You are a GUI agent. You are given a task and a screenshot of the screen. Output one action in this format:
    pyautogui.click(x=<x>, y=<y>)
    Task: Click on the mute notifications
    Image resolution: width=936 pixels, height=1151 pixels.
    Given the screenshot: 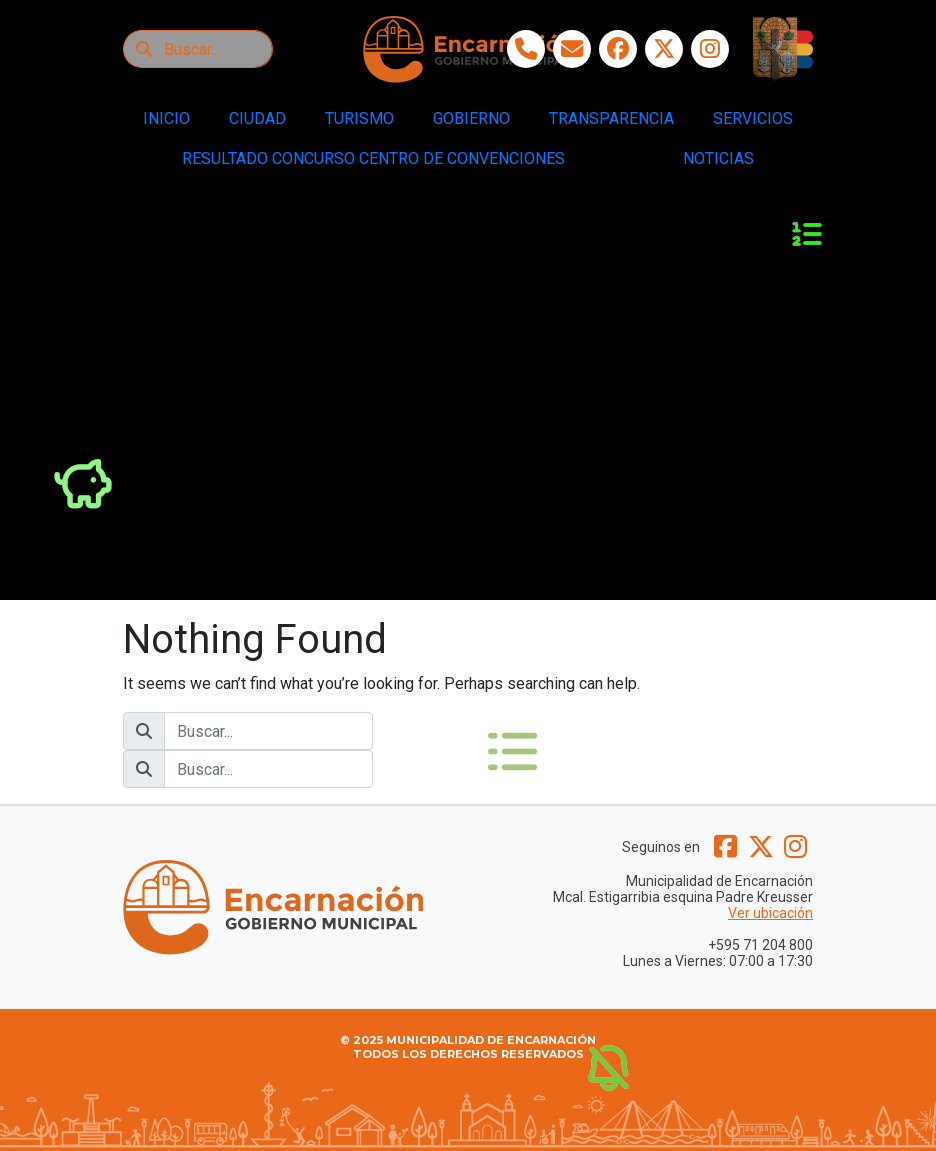 What is the action you would take?
    pyautogui.click(x=609, y=1068)
    